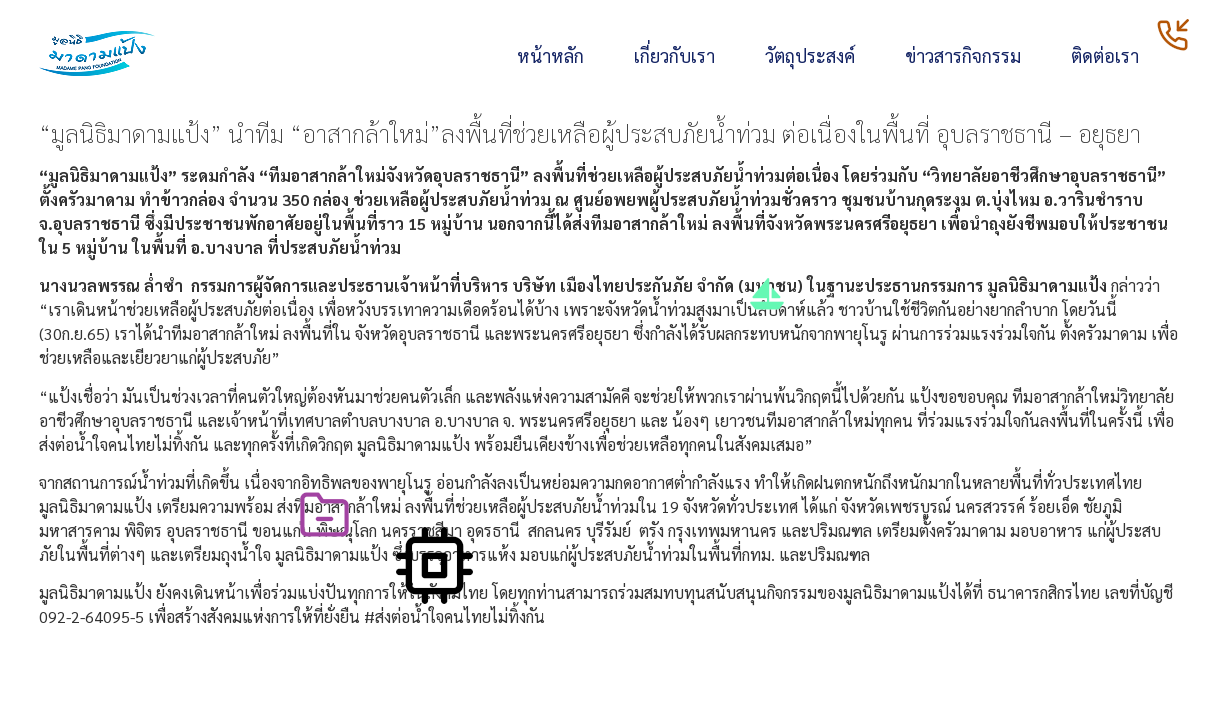 This screenshot has width=1218, height=720. I want to click on incoming call indicator, so click(1172, 35).